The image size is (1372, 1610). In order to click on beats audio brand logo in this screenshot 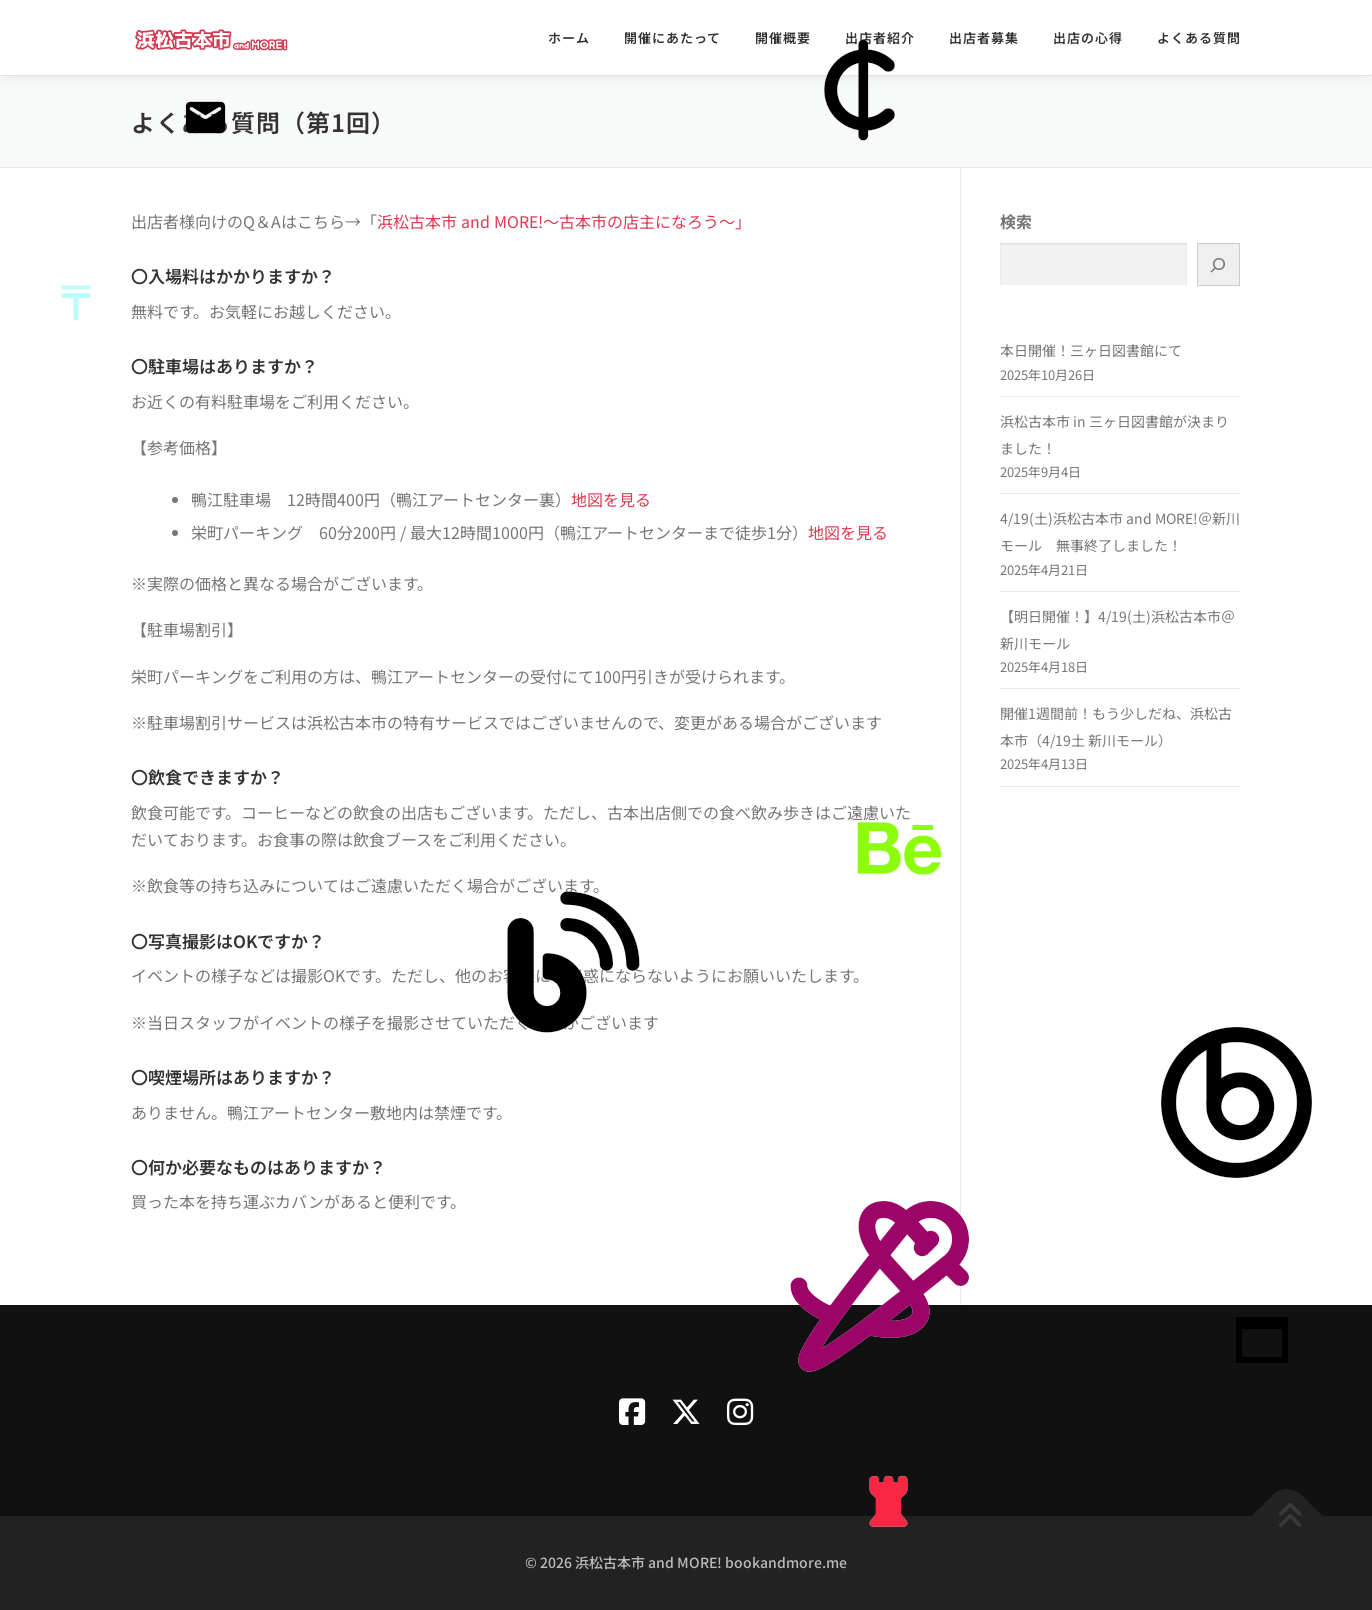, I will do `click(1236, 1102)`.